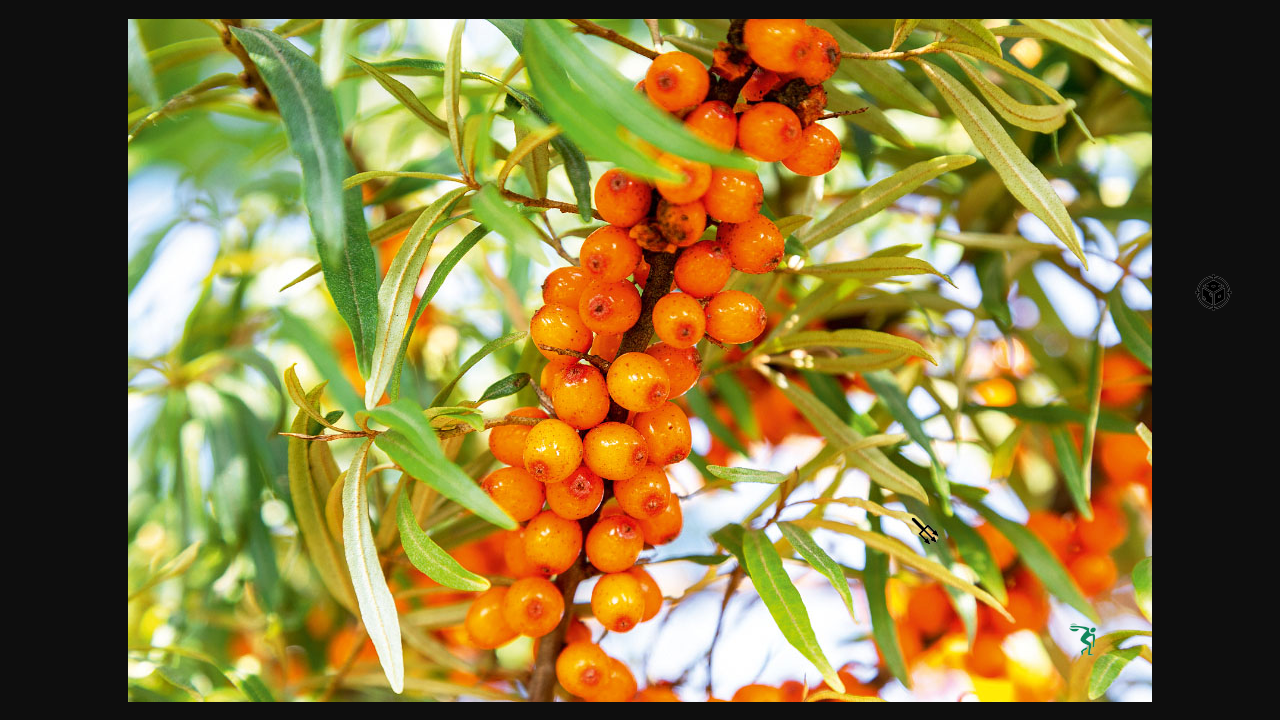  I want to click on target a random selection or dice roll, so click(1213, 292).